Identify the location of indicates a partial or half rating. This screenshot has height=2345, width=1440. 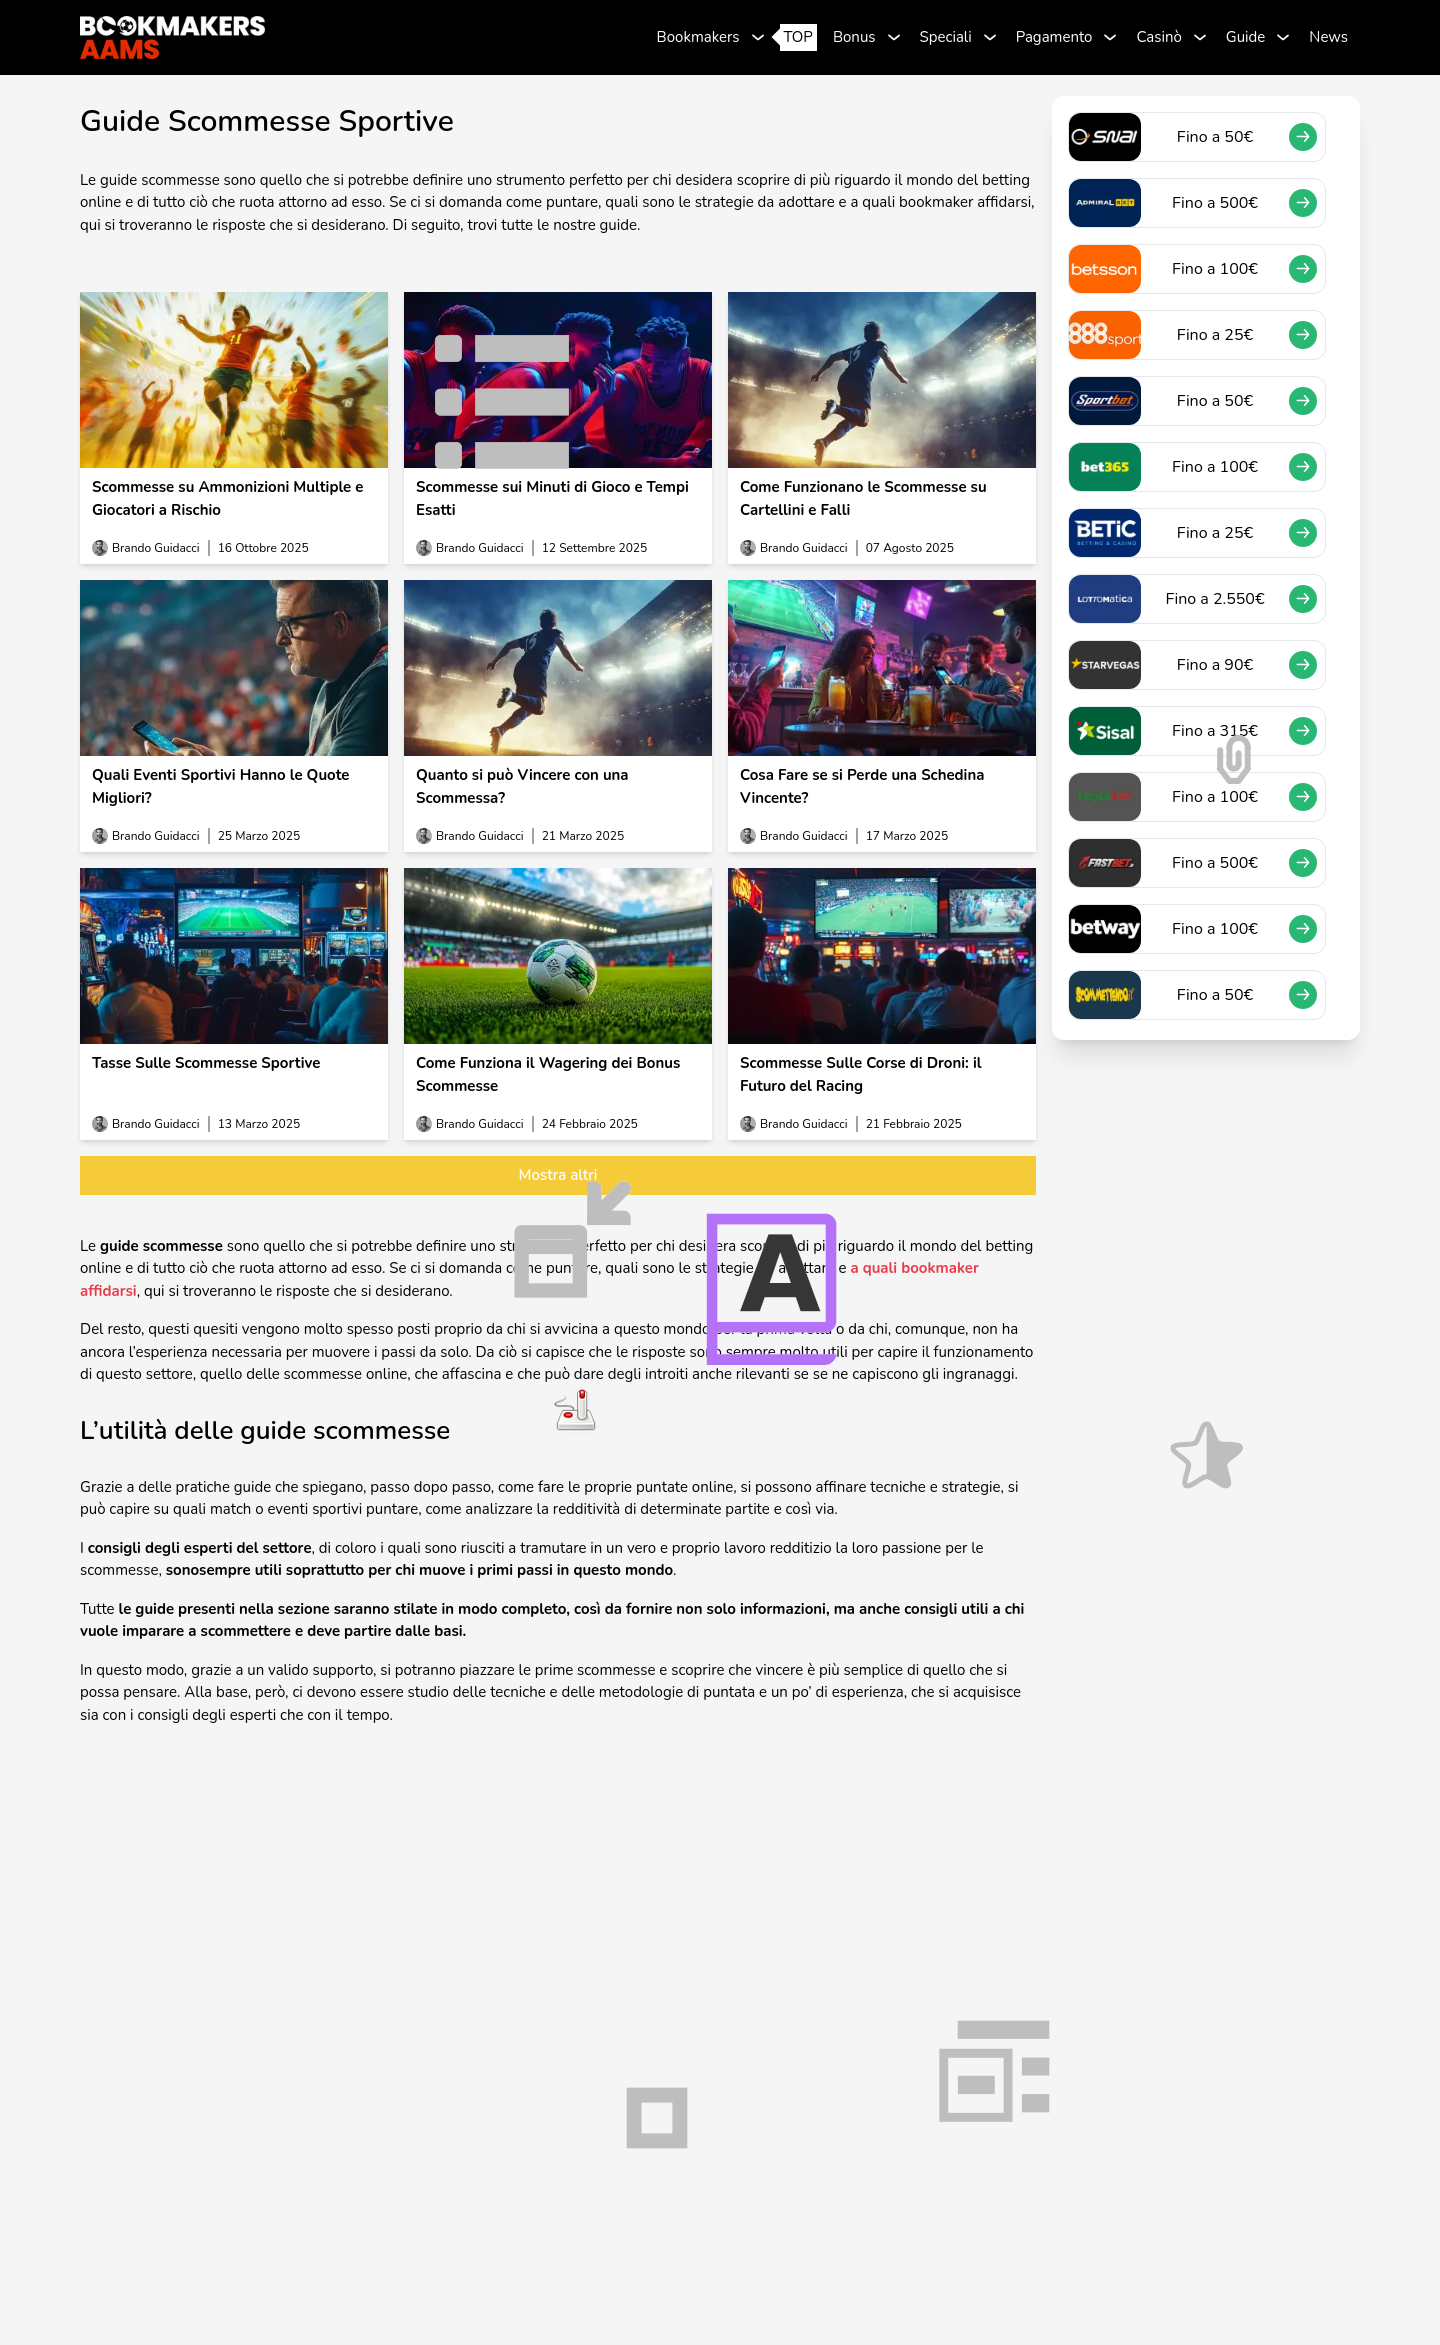
(1206, 1457).